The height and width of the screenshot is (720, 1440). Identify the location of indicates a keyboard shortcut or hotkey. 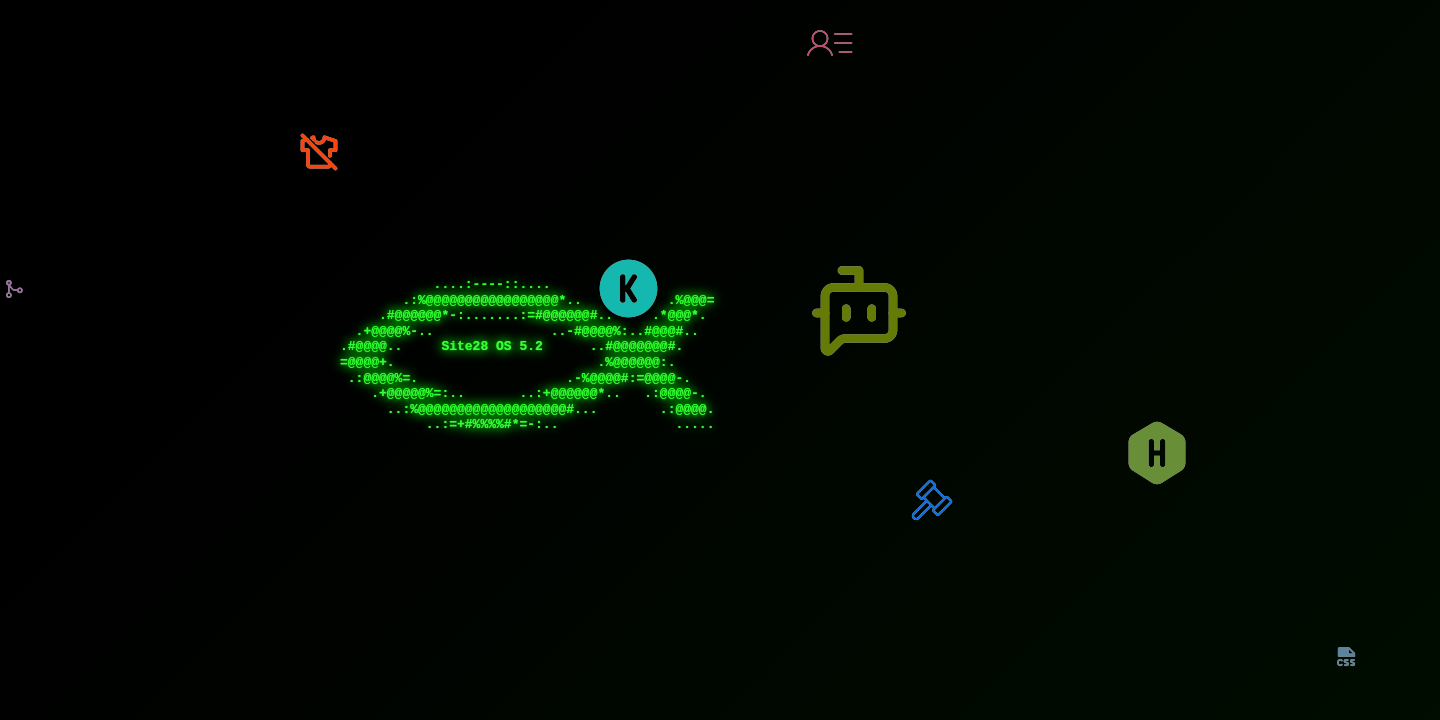
(628, 288).